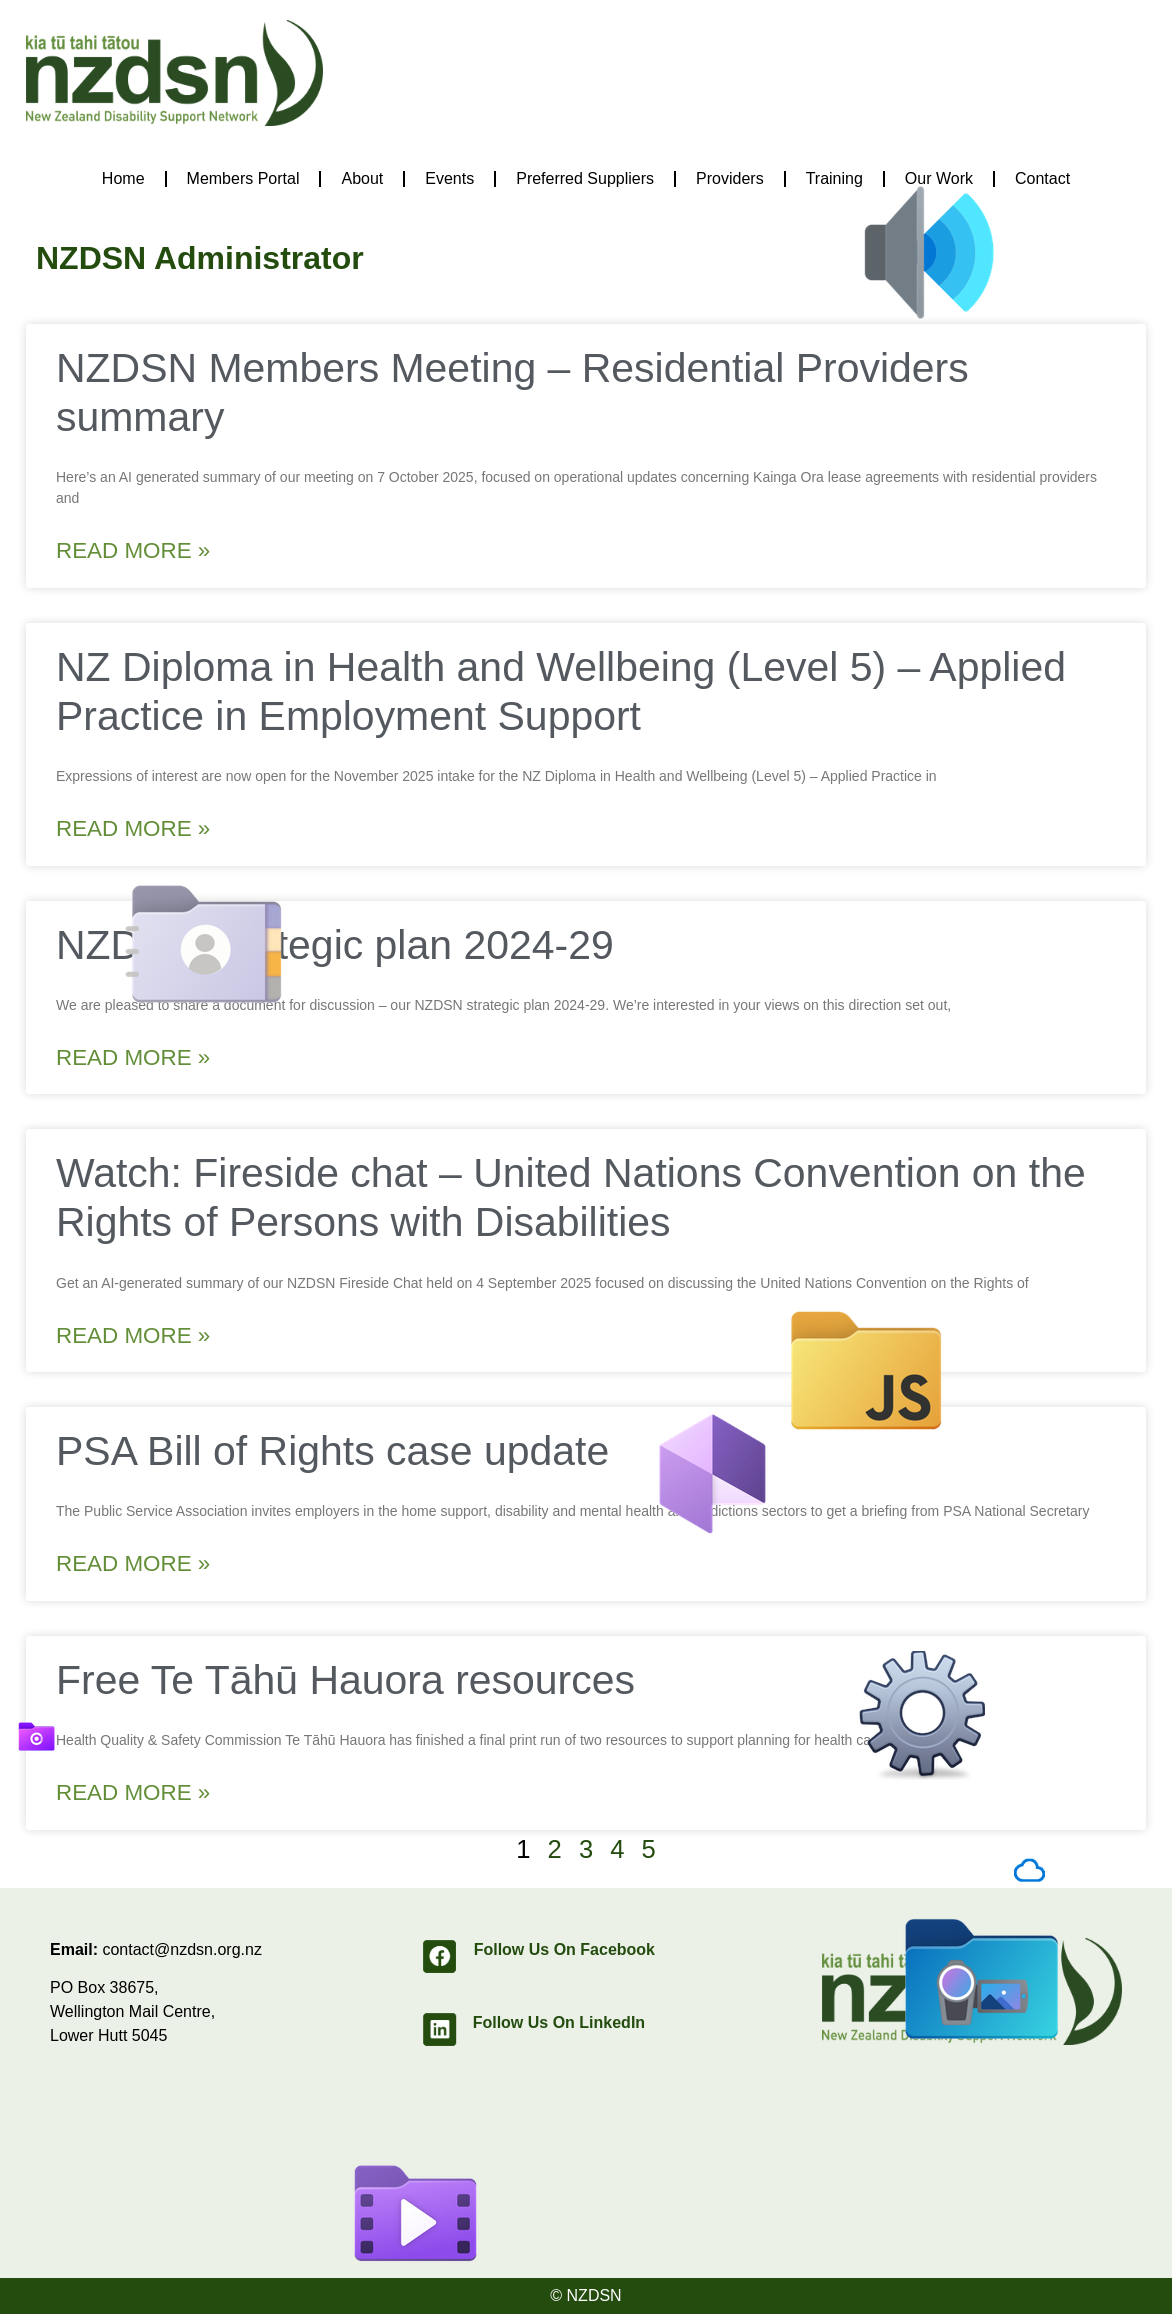 This screenshot has width=1172, height=2314. What do you see at coordinates (927, 252) in the screenshot?
I see `open volume mixer application` at bounding box center [927, 252].